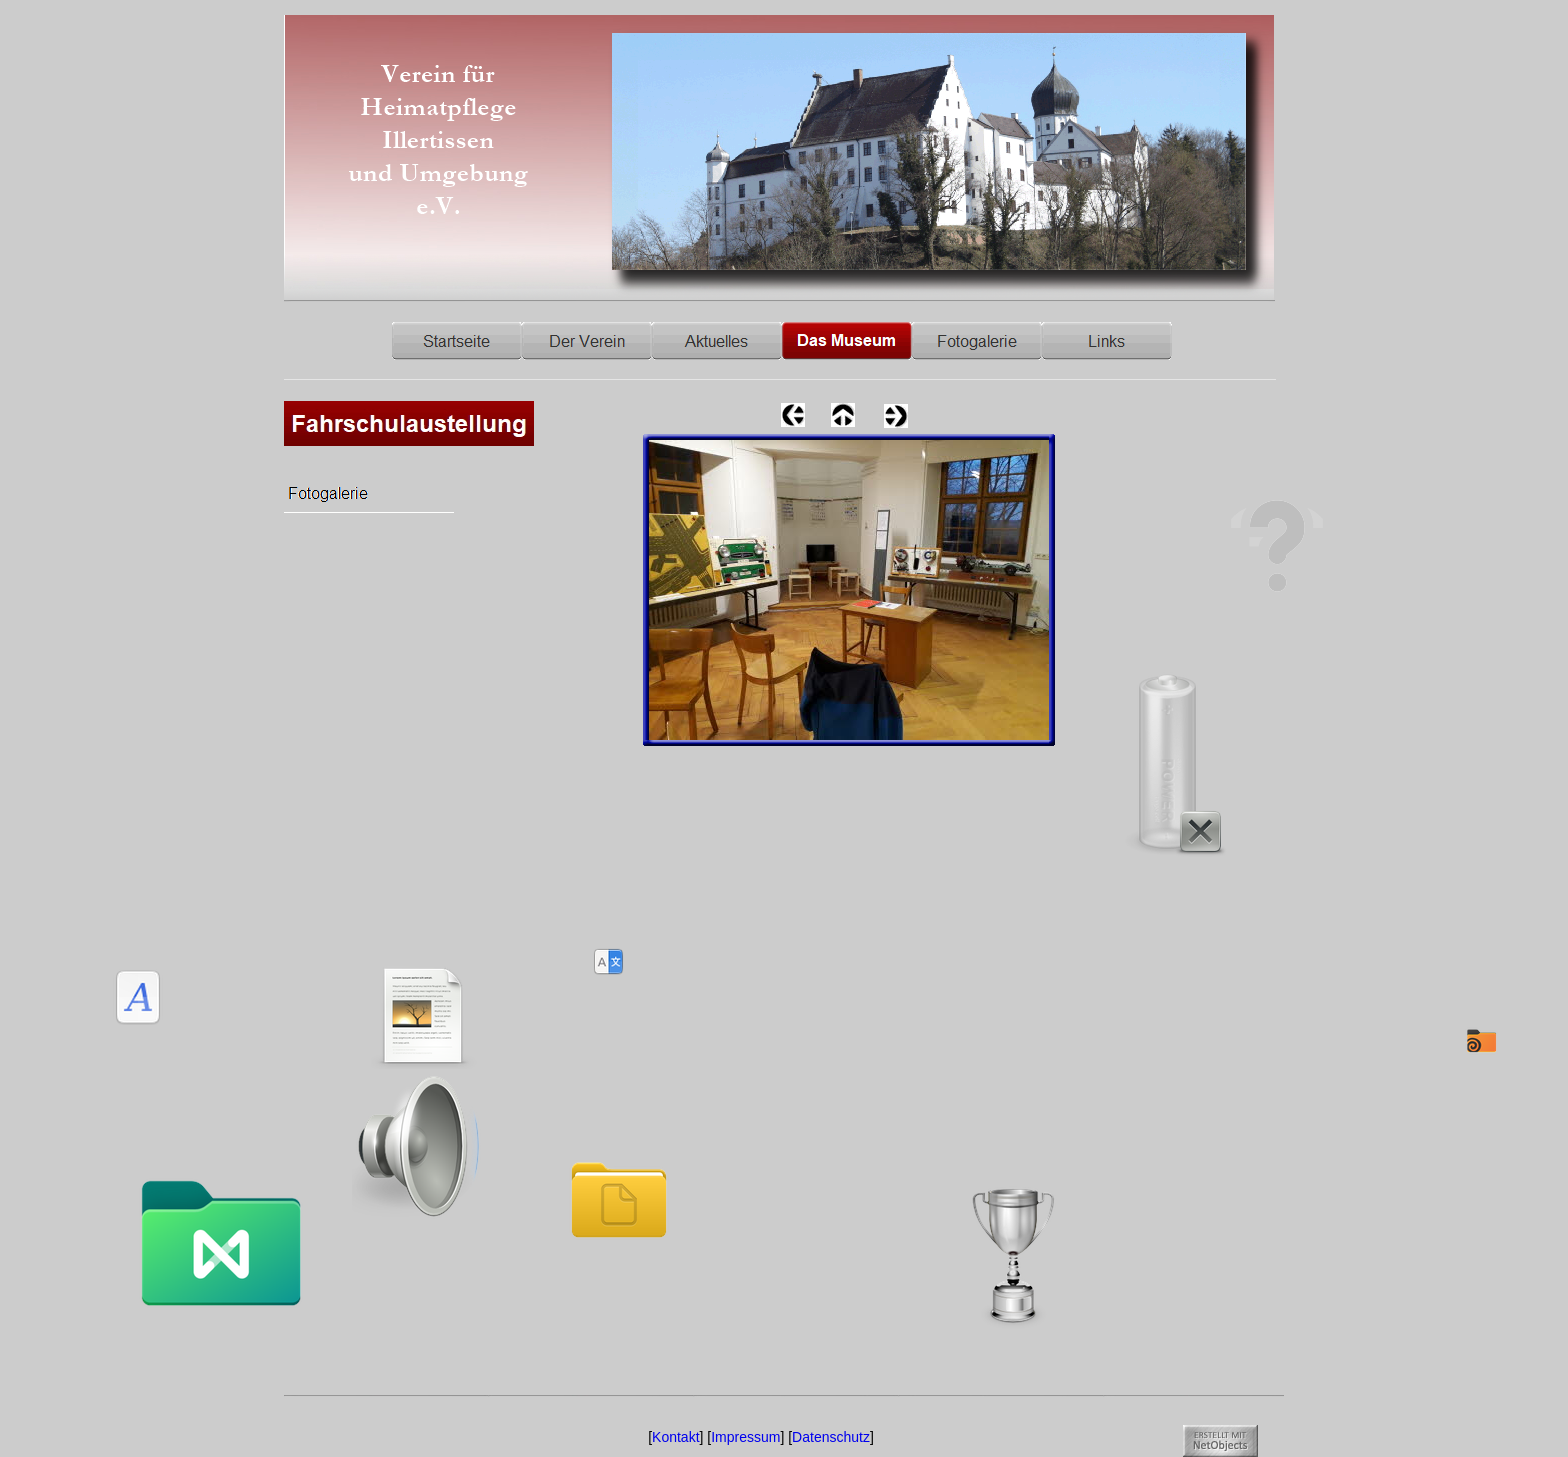  Describe the element at coordinates (608, 961) in the screenshot. I see `access language and translation settings` at that location.